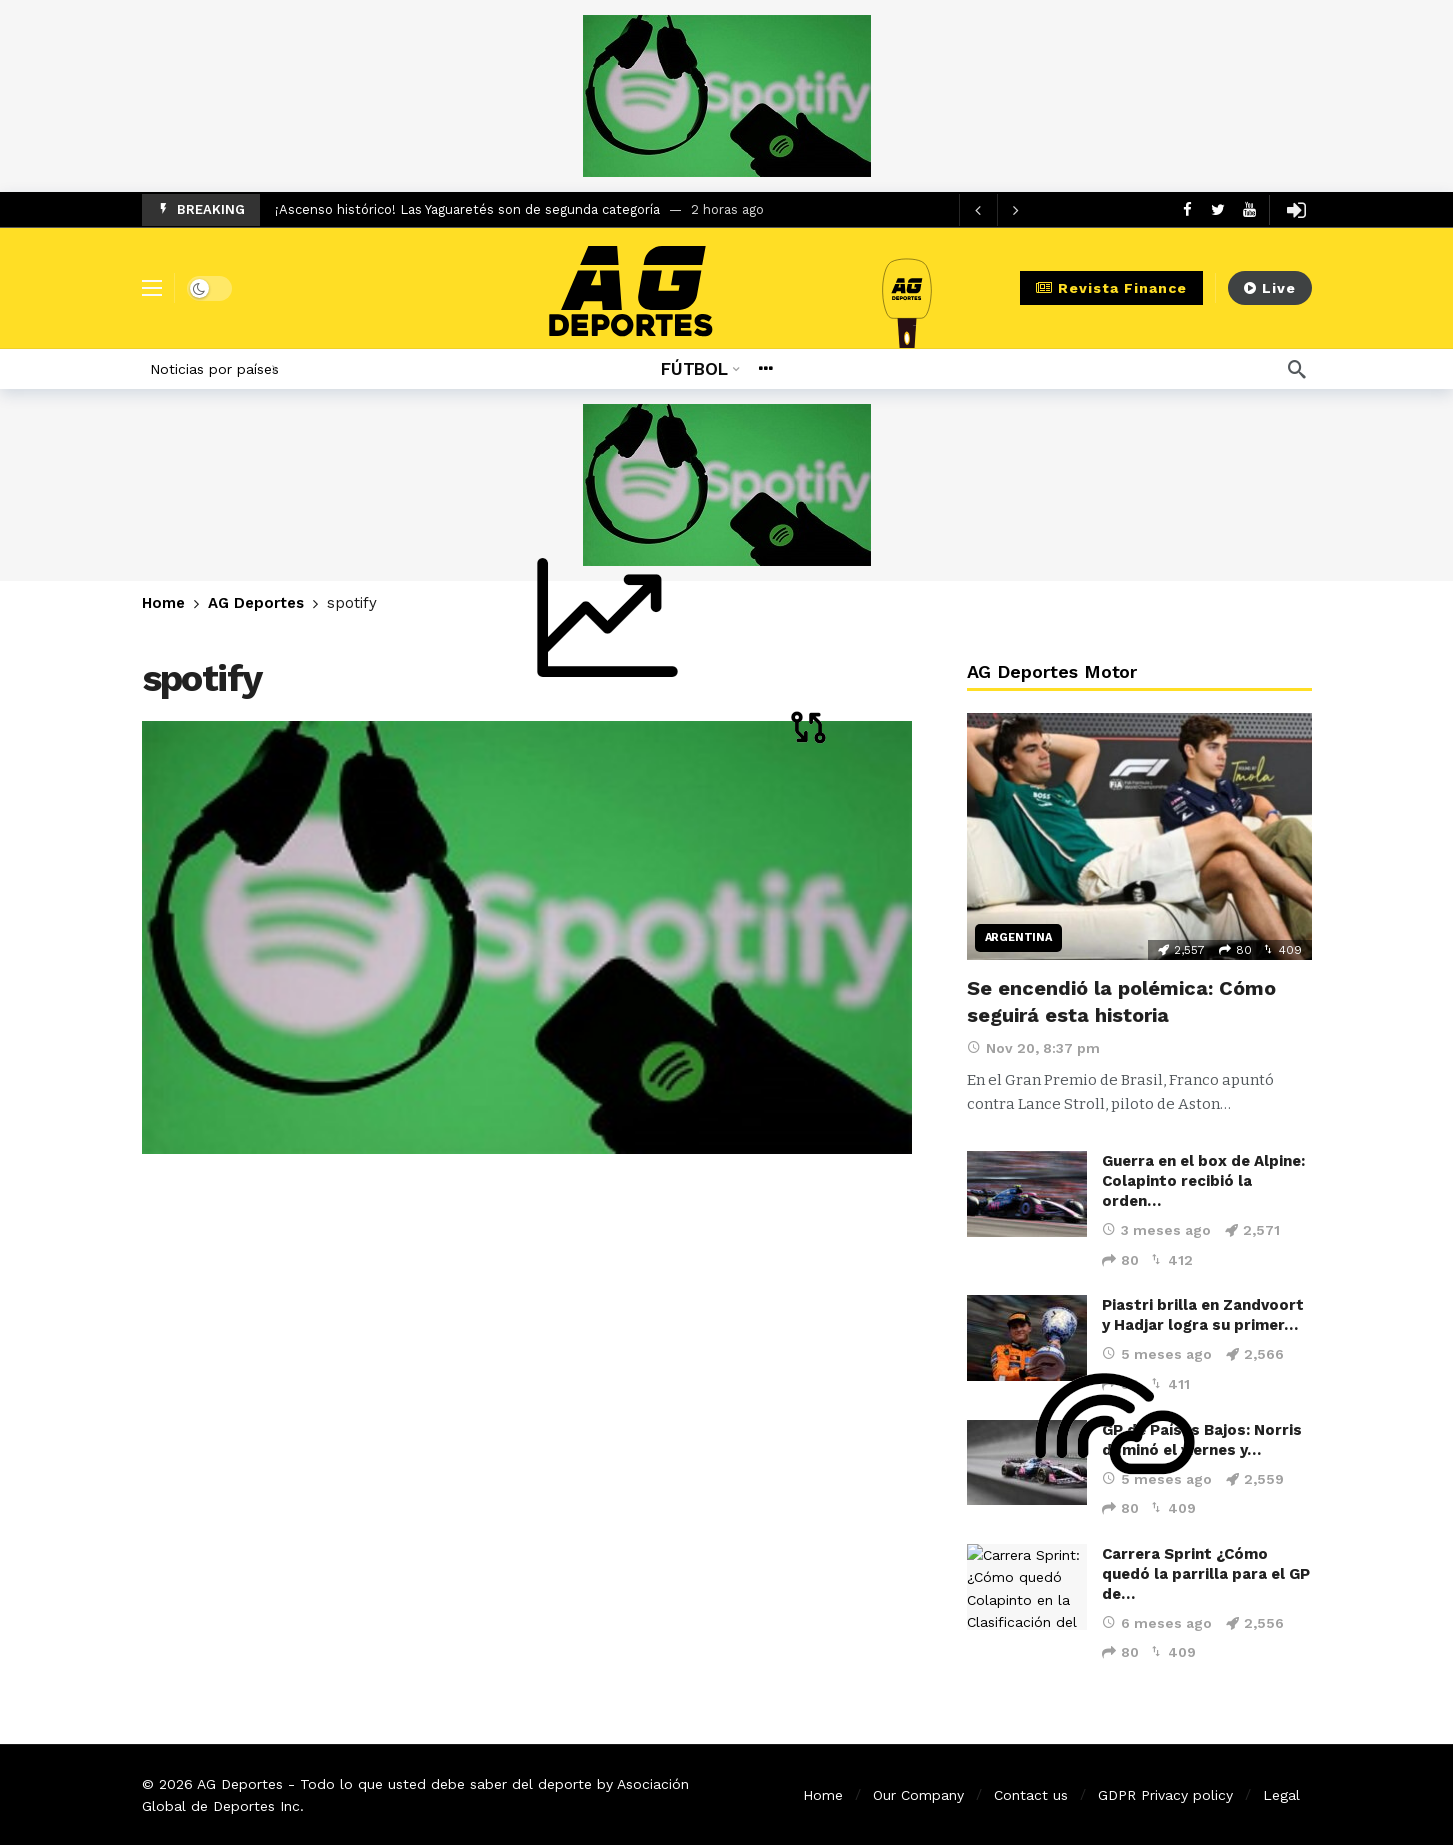 The image size is (1453, 1845). I want to click on view analytics or performance trends, so click(607, 617).